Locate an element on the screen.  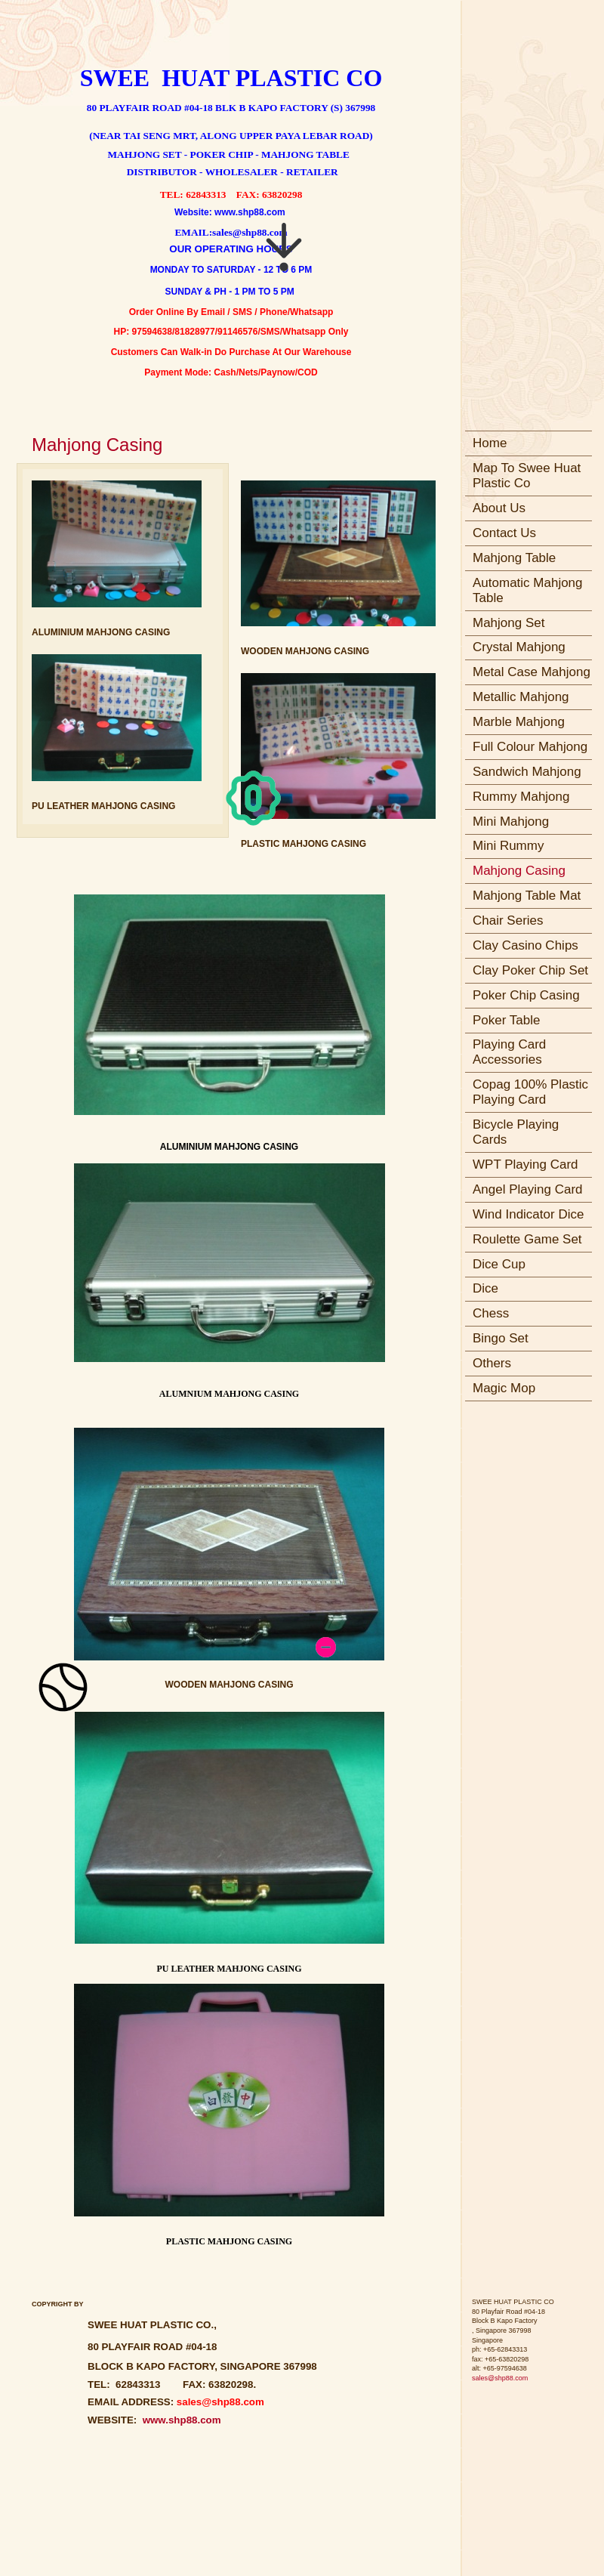
download to a specific location is located at coordinates (284, 247).